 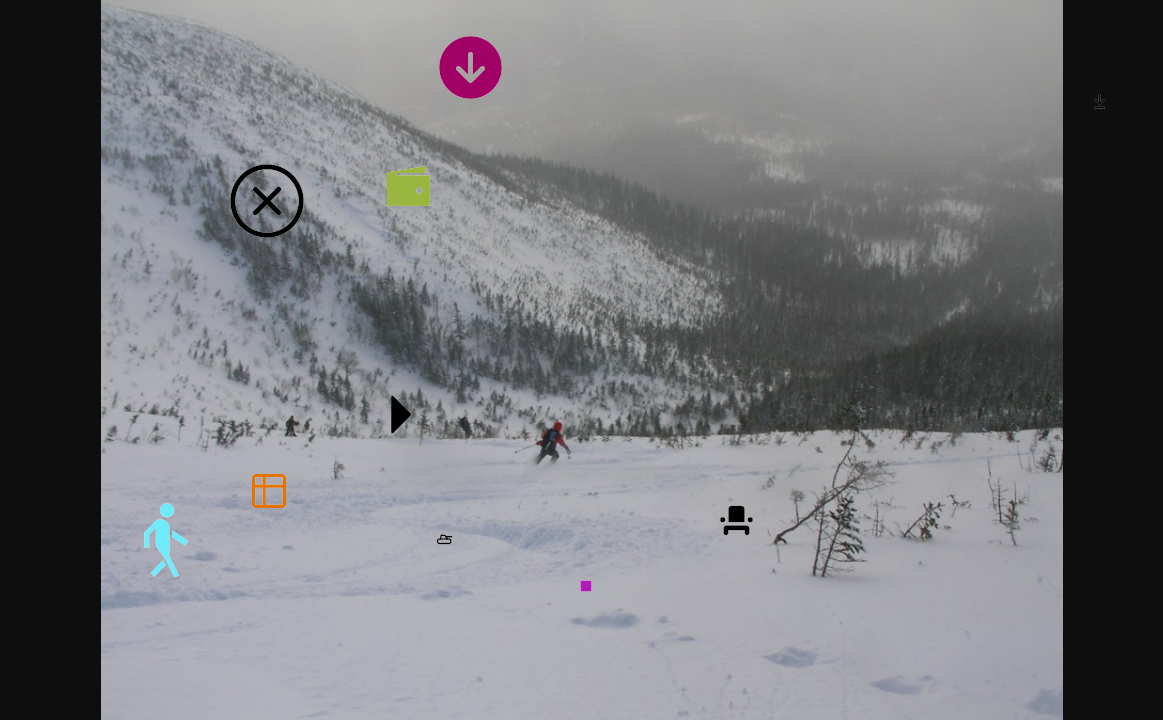 I want to click on reserve a seat for an event, so click(x=736, y=520).